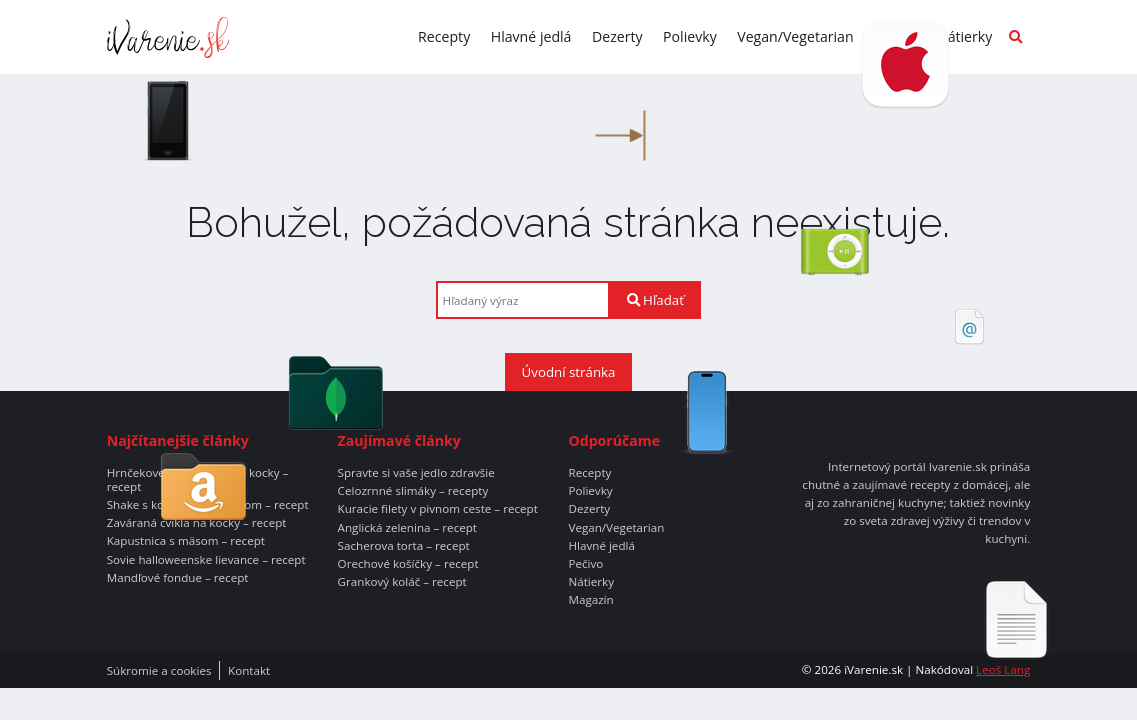  Describe the element at coordinates (707, 413) in the screenshot. I see `connected iPhone device` at that location.